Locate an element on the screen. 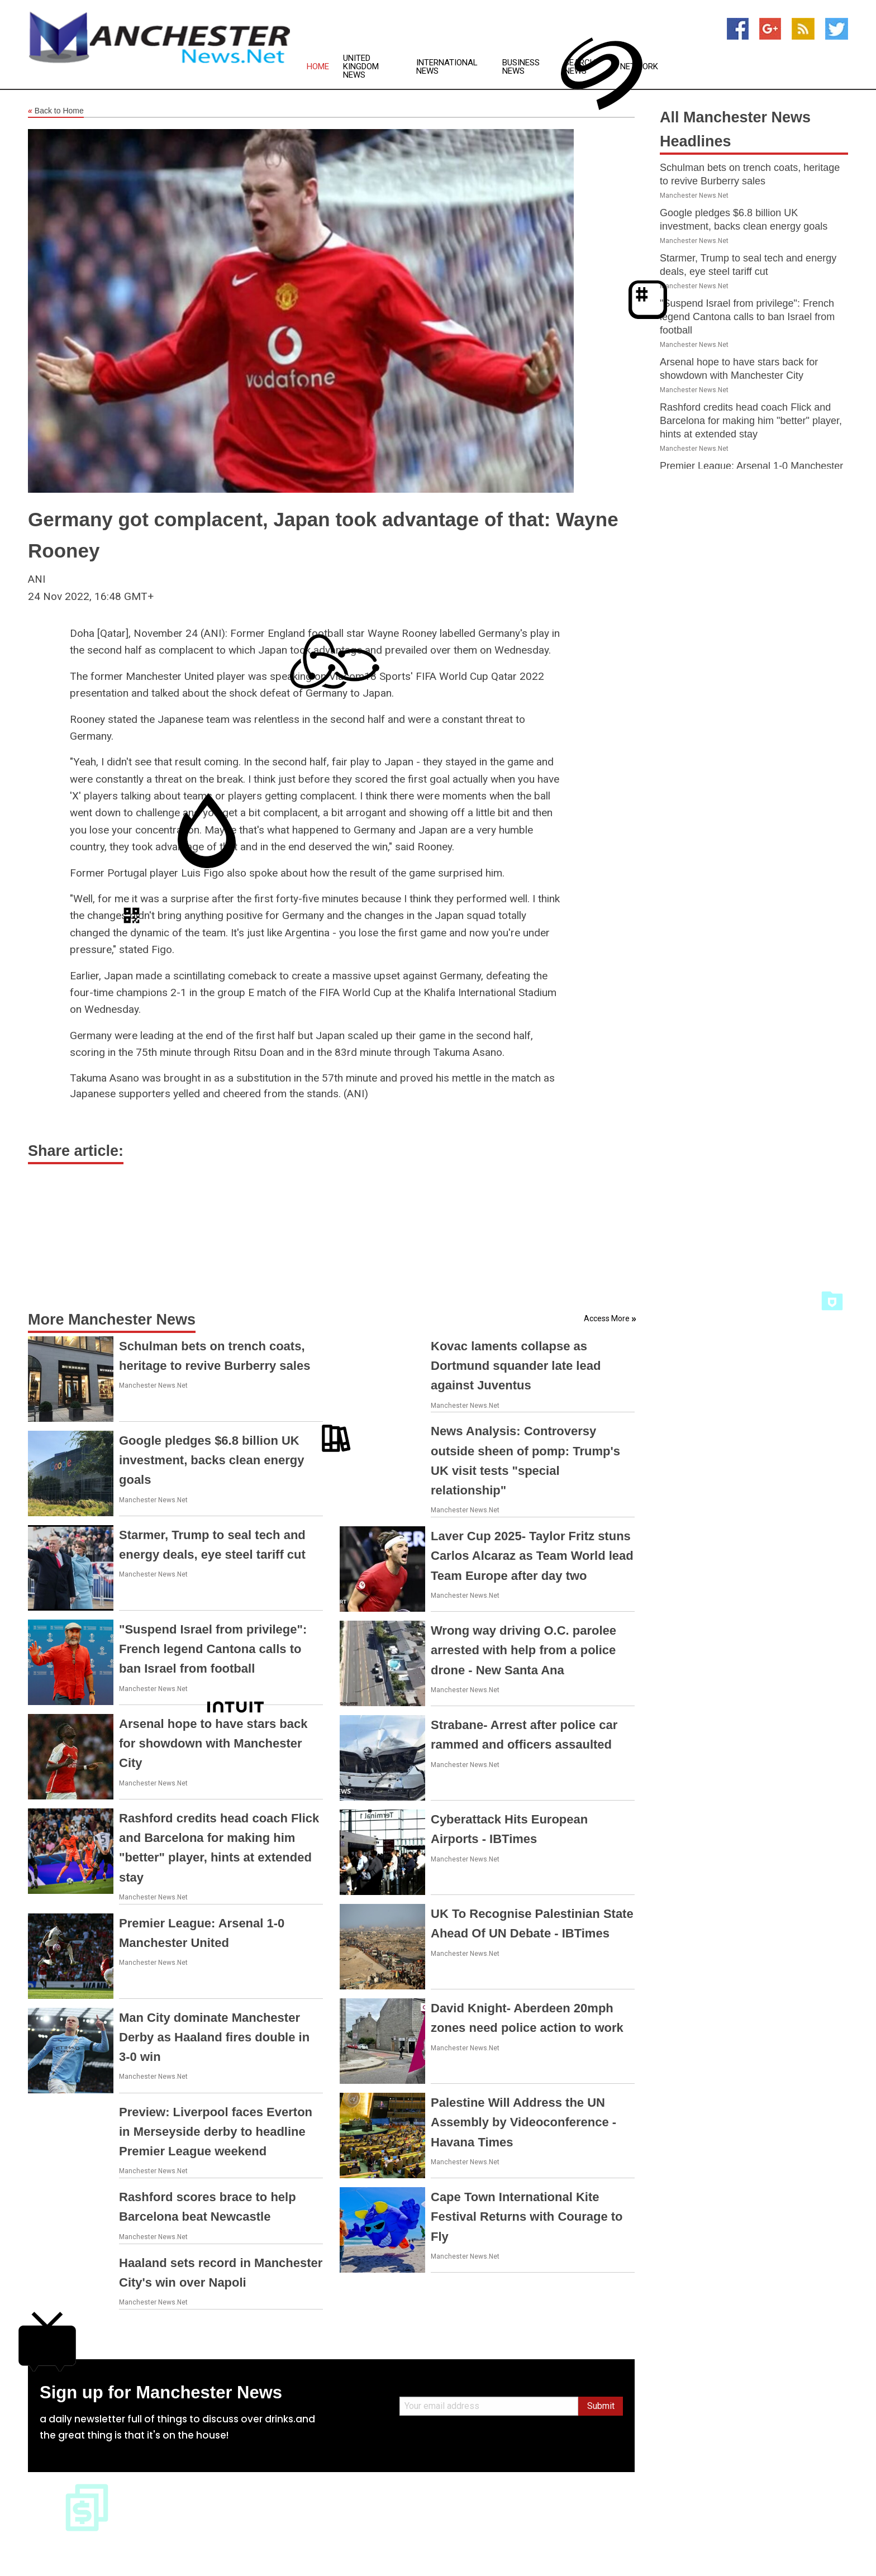 This screenshot has height=2576, width=876. view currency or financial documents is located at coordinates (87, 2507).